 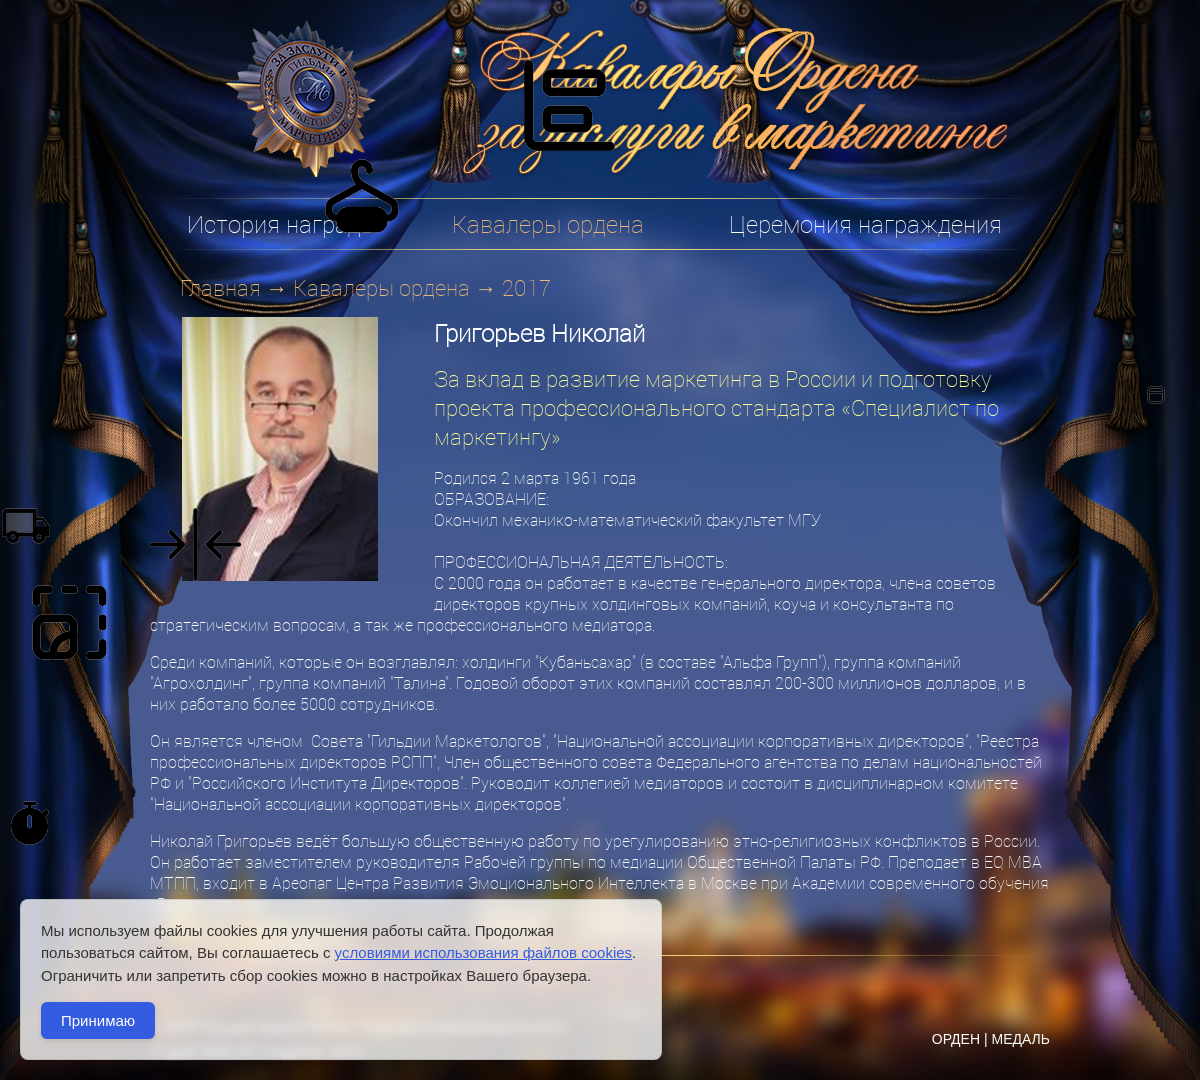 I want to click on browse clothing or wardrobe items, so click(x=362, y=196).